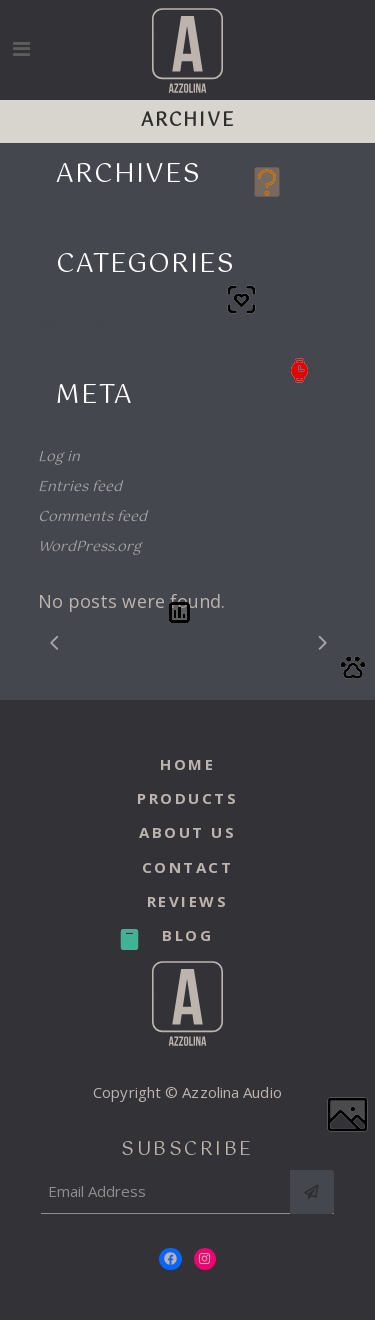  Describe the element at coordinates (353, 667) in the screenshot. I see `access pet-related features or settings` at that location.